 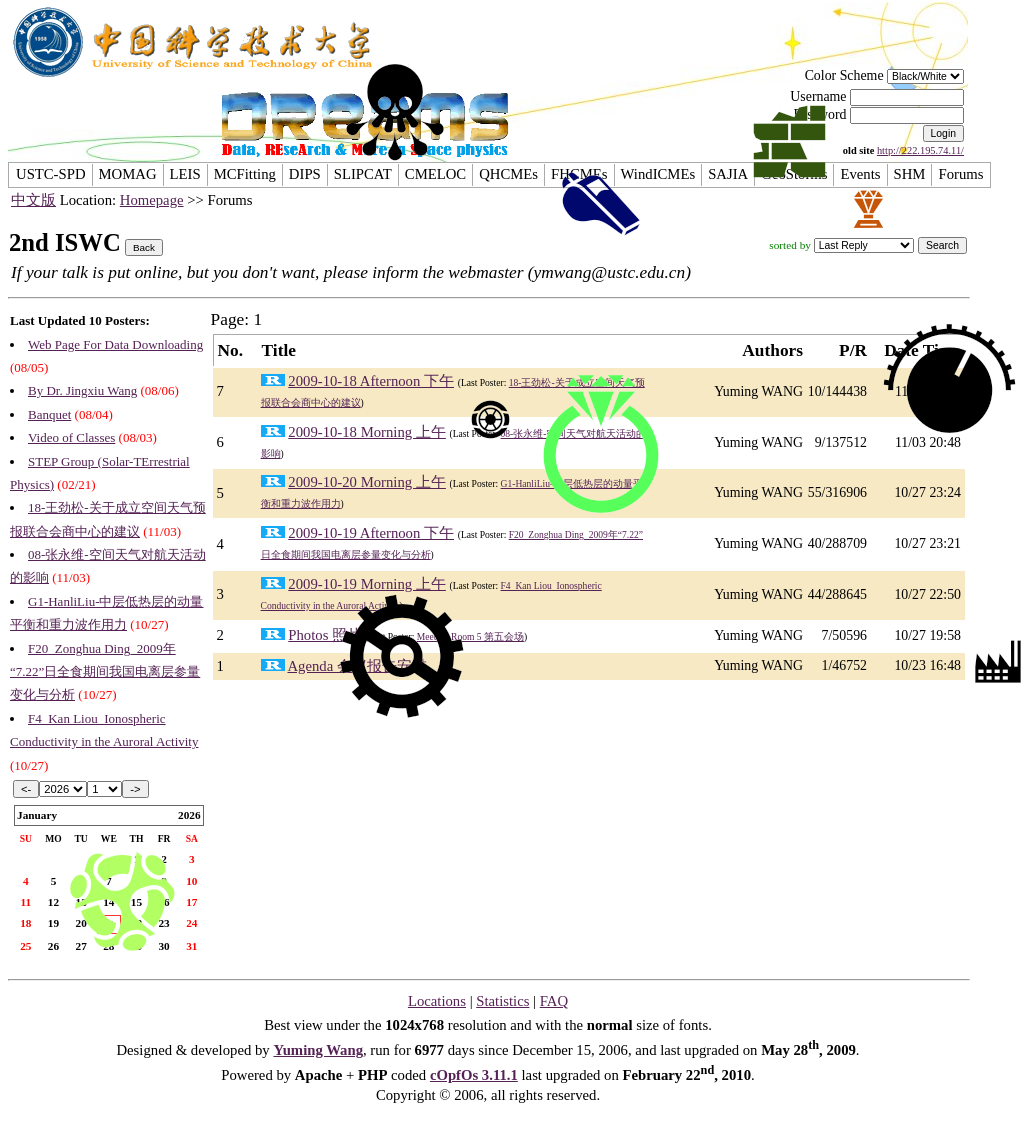 What do you see at coordinates (122, 901) in the screenshot?
I see `indicates a multi-attack or combo ability in a game` at bounding box center [122, 901].